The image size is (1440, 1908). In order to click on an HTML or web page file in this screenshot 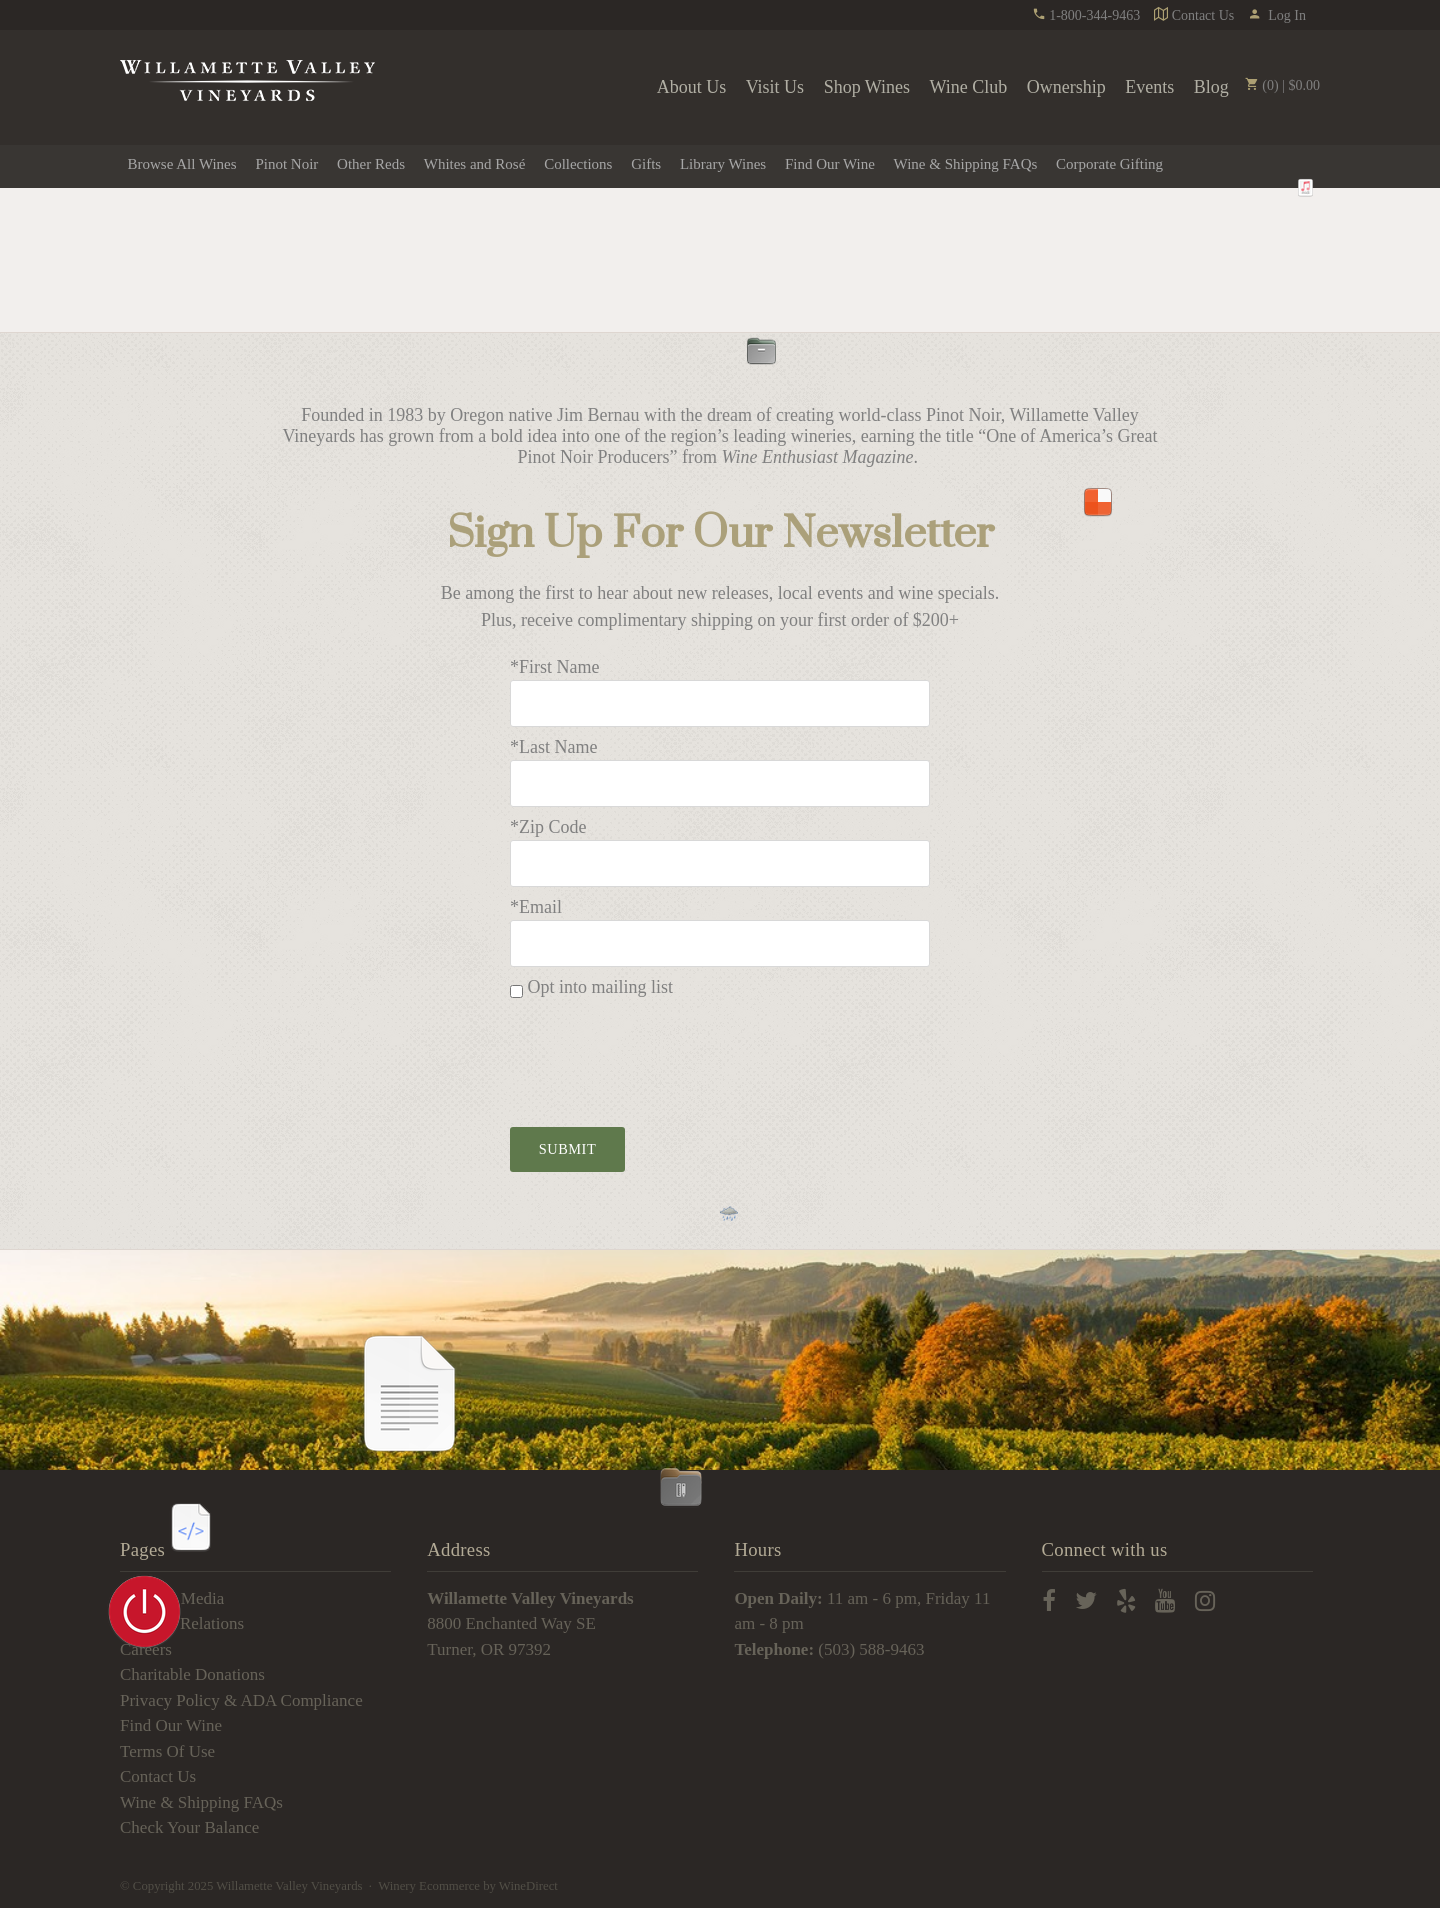, I will do `click(191, 1527)`.